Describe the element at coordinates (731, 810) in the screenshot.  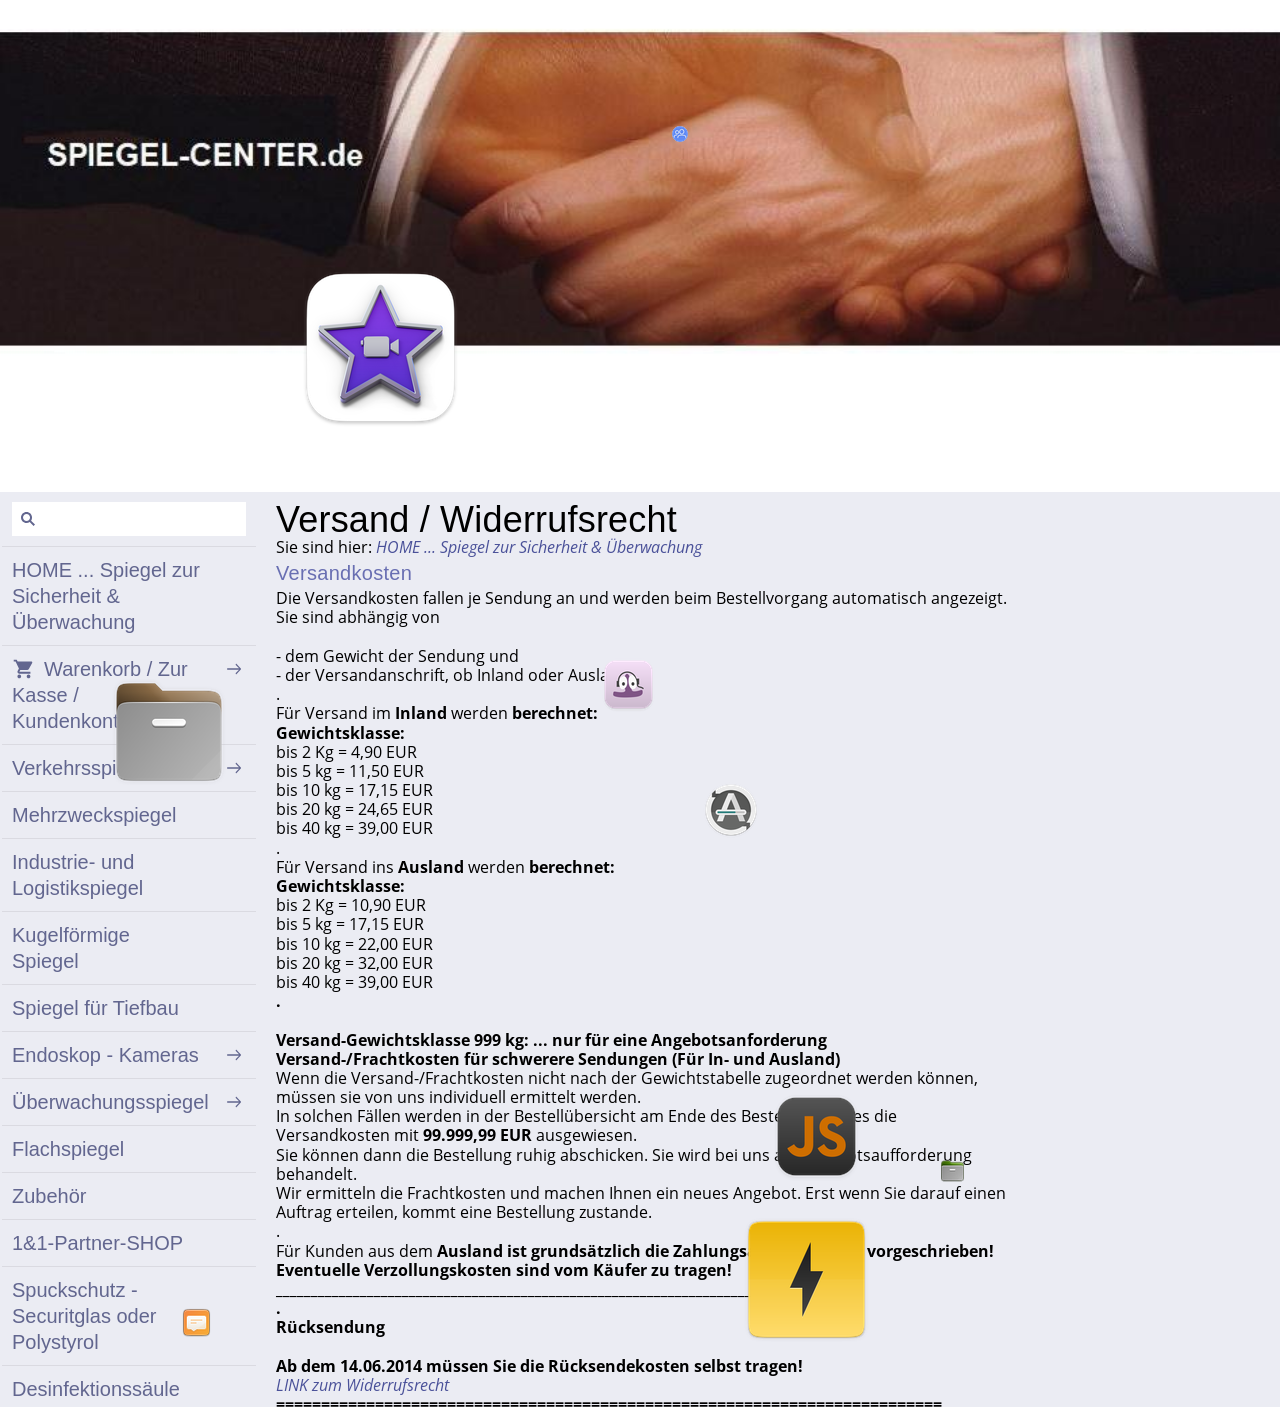
I see `check for available software updates` at that location.